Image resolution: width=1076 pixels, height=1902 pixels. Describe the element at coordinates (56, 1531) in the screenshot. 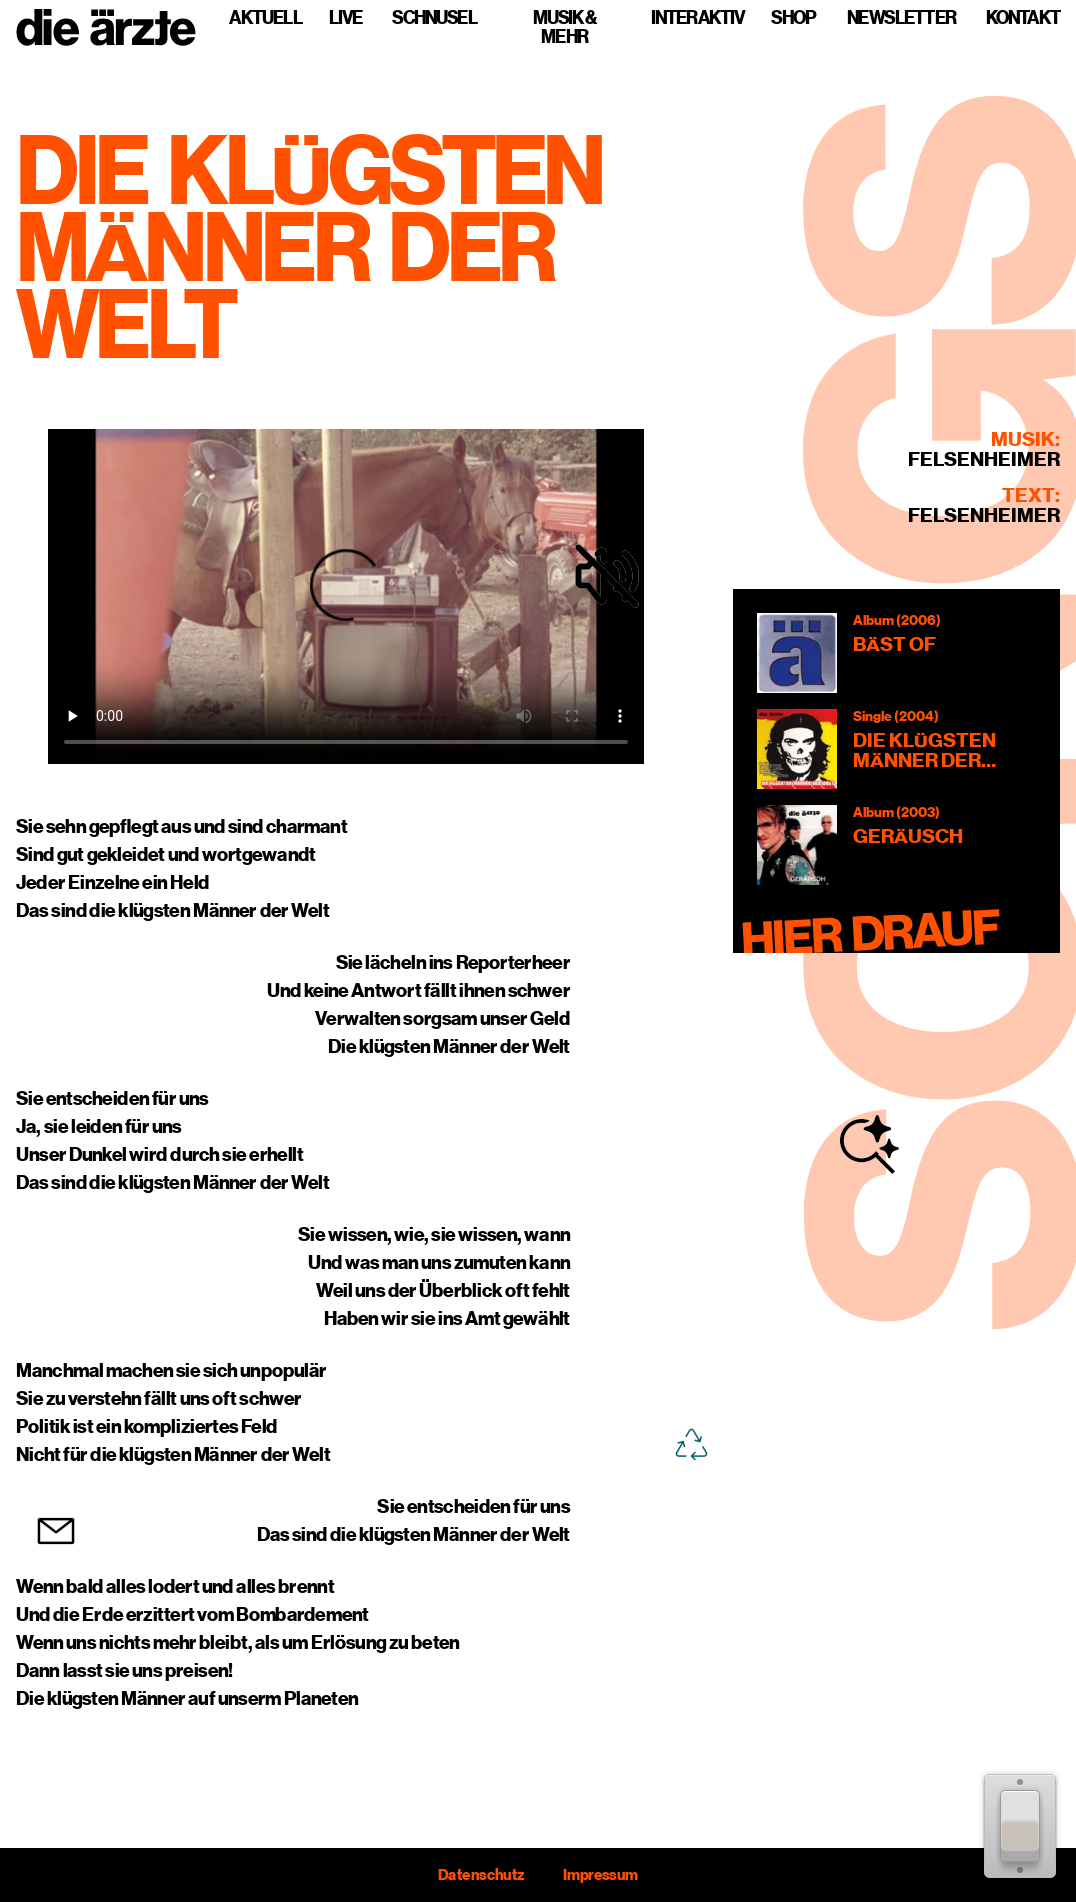

I see `open your inbox` at that location.